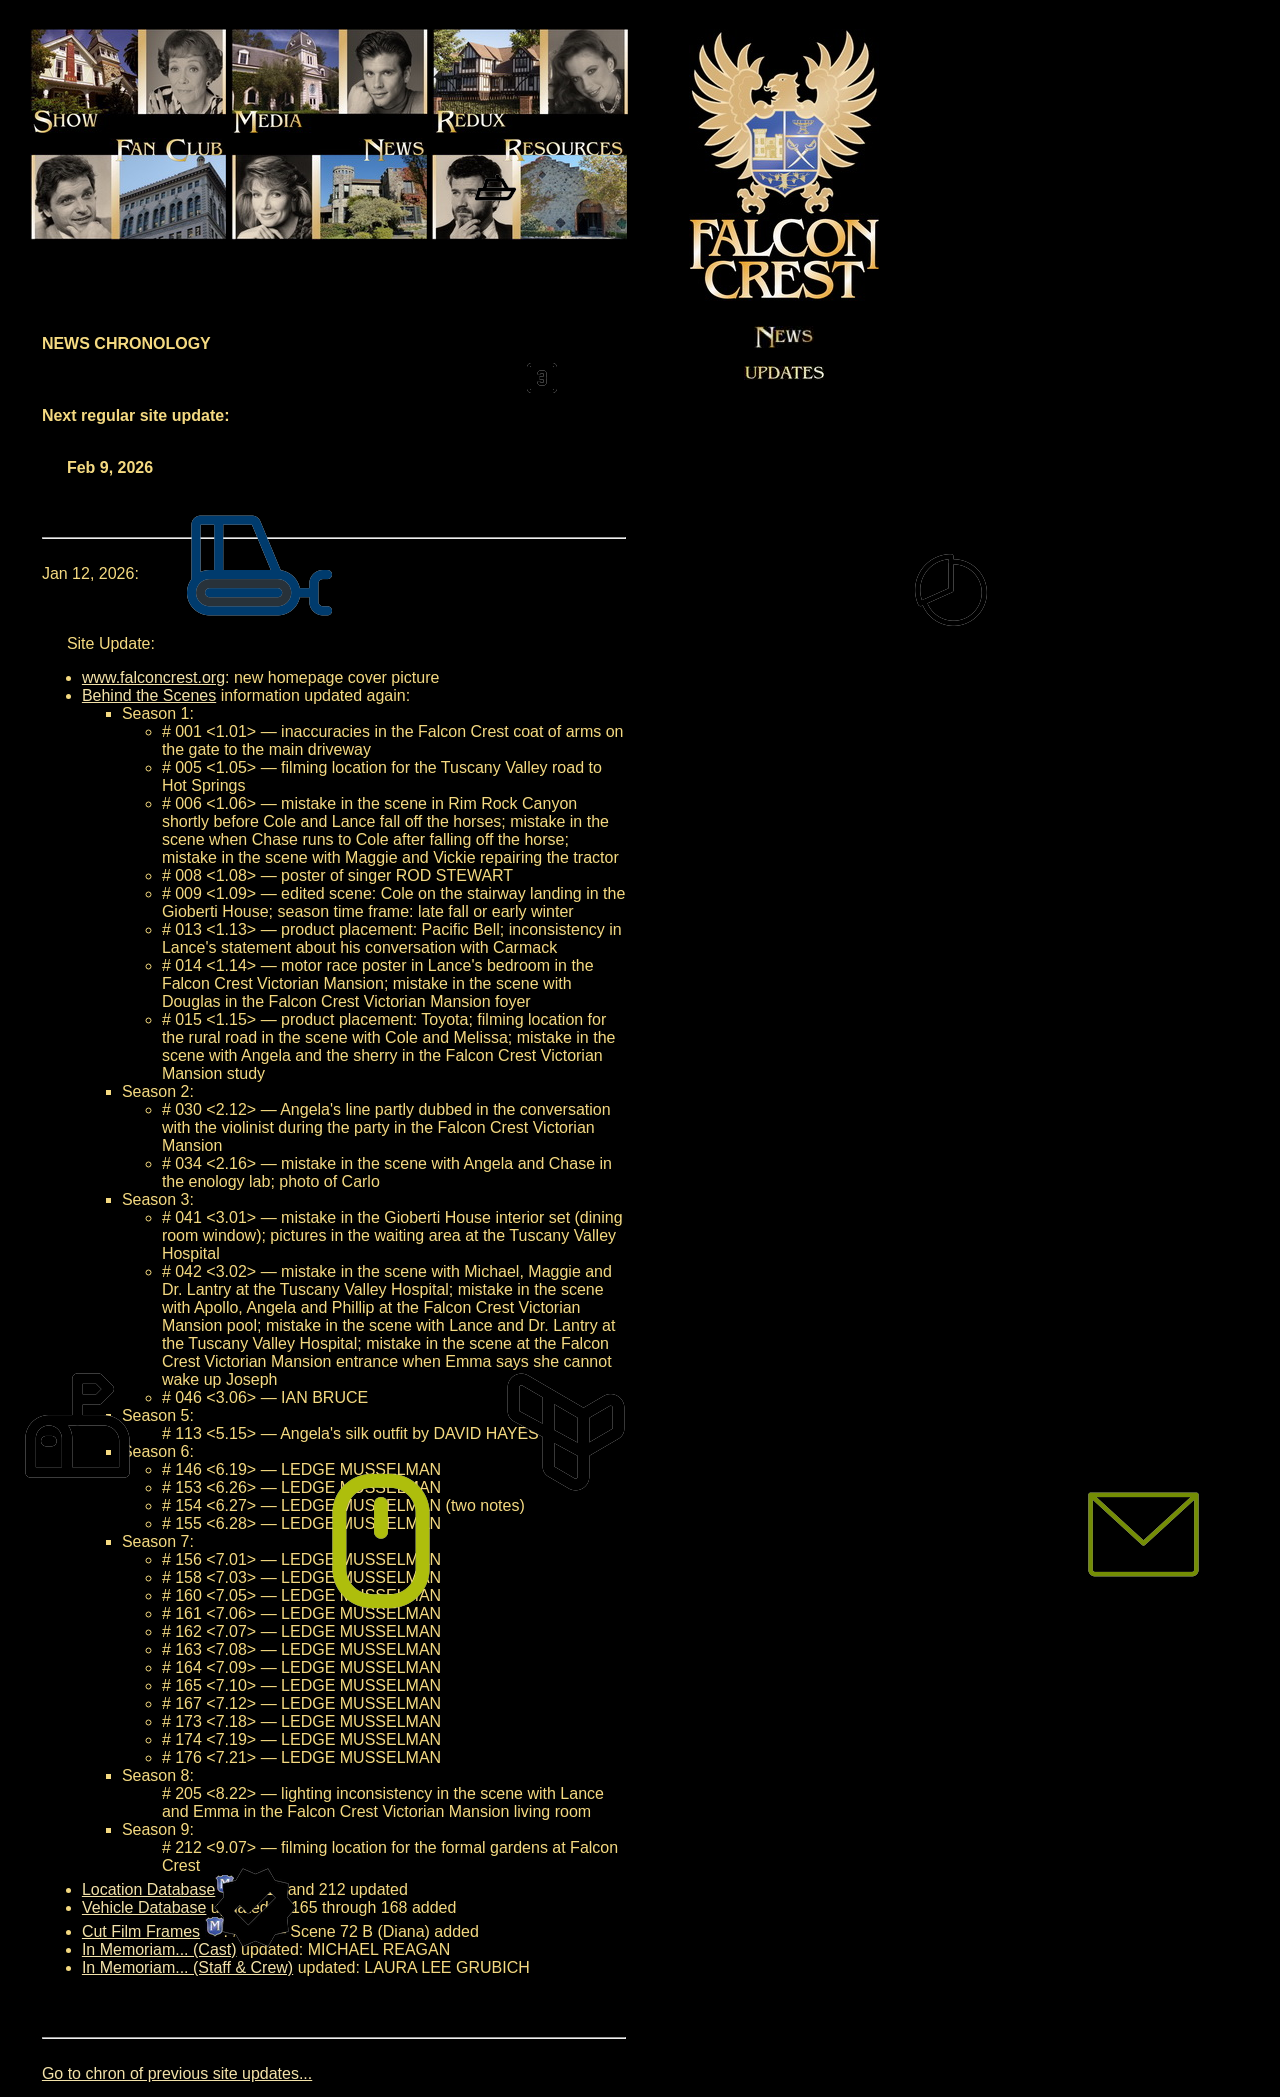 This screenshot has height=2097, width=1280. Describe the element at coordinates (566, 1432) in the screenshot. I see `terraform by hashicorp branding or integration` at that location.